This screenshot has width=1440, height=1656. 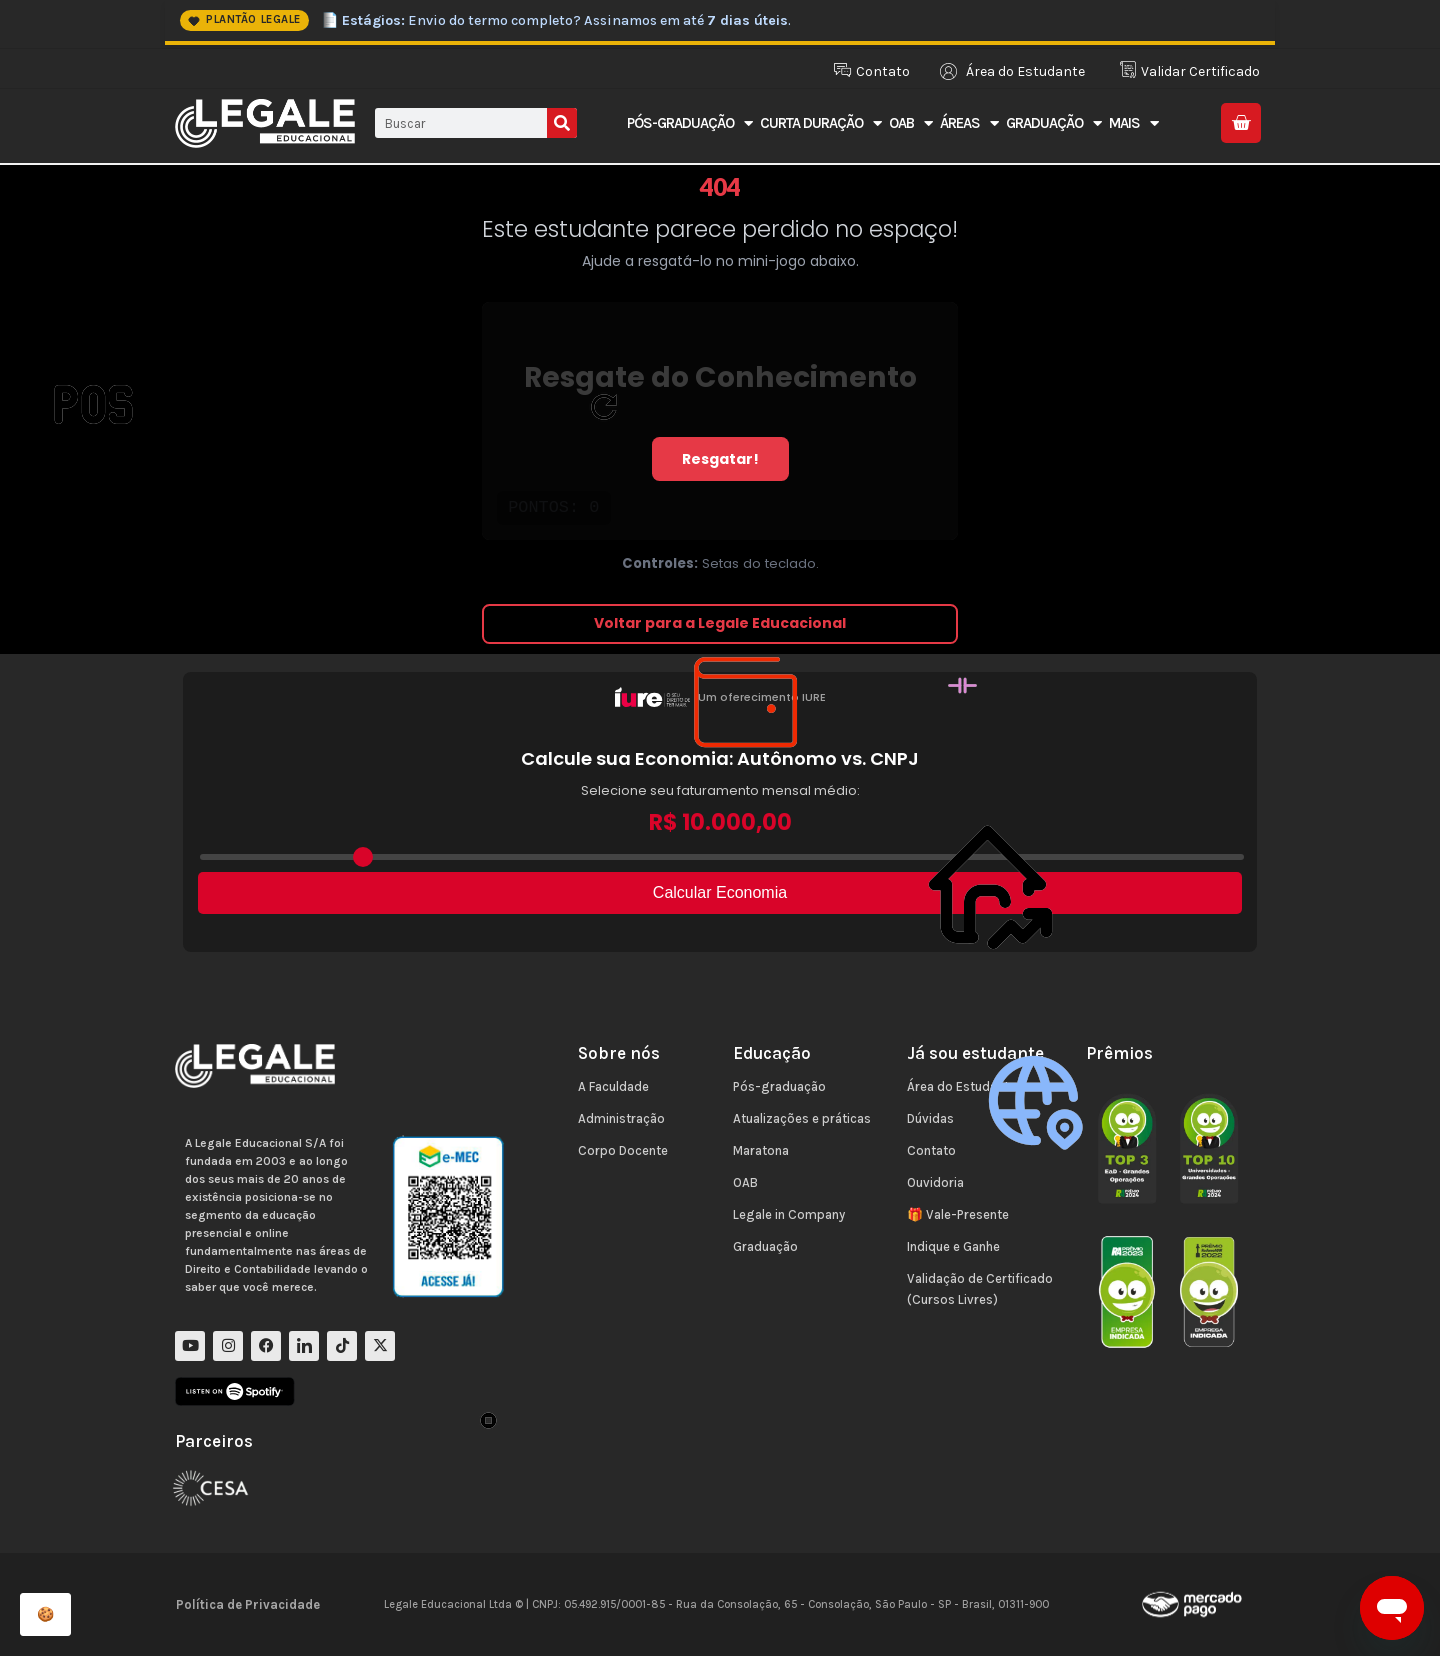 I want to click on stop playback, so click(x=488, y=1420).